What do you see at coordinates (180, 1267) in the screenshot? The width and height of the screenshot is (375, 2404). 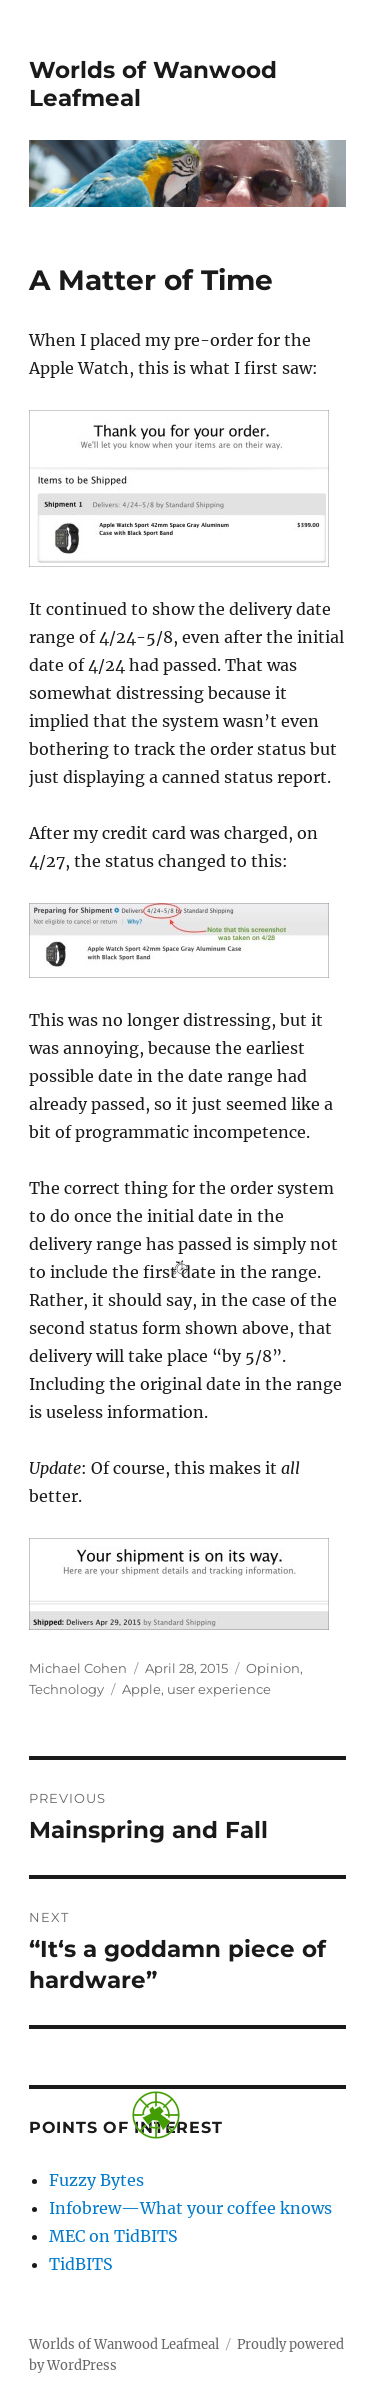 I see `vintage or classic cycling mode` at bounding box center [180, 1267].